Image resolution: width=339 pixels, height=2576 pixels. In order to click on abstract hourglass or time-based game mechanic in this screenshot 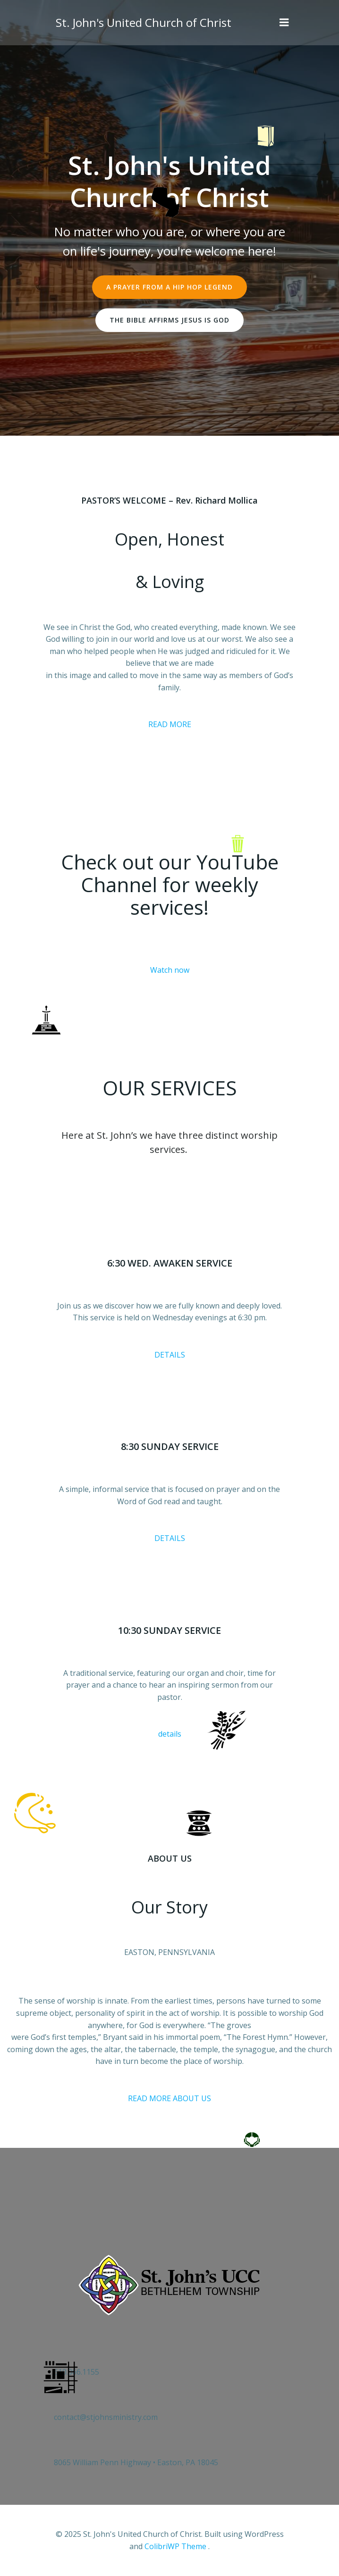, I will do `click(199, 1823)`.